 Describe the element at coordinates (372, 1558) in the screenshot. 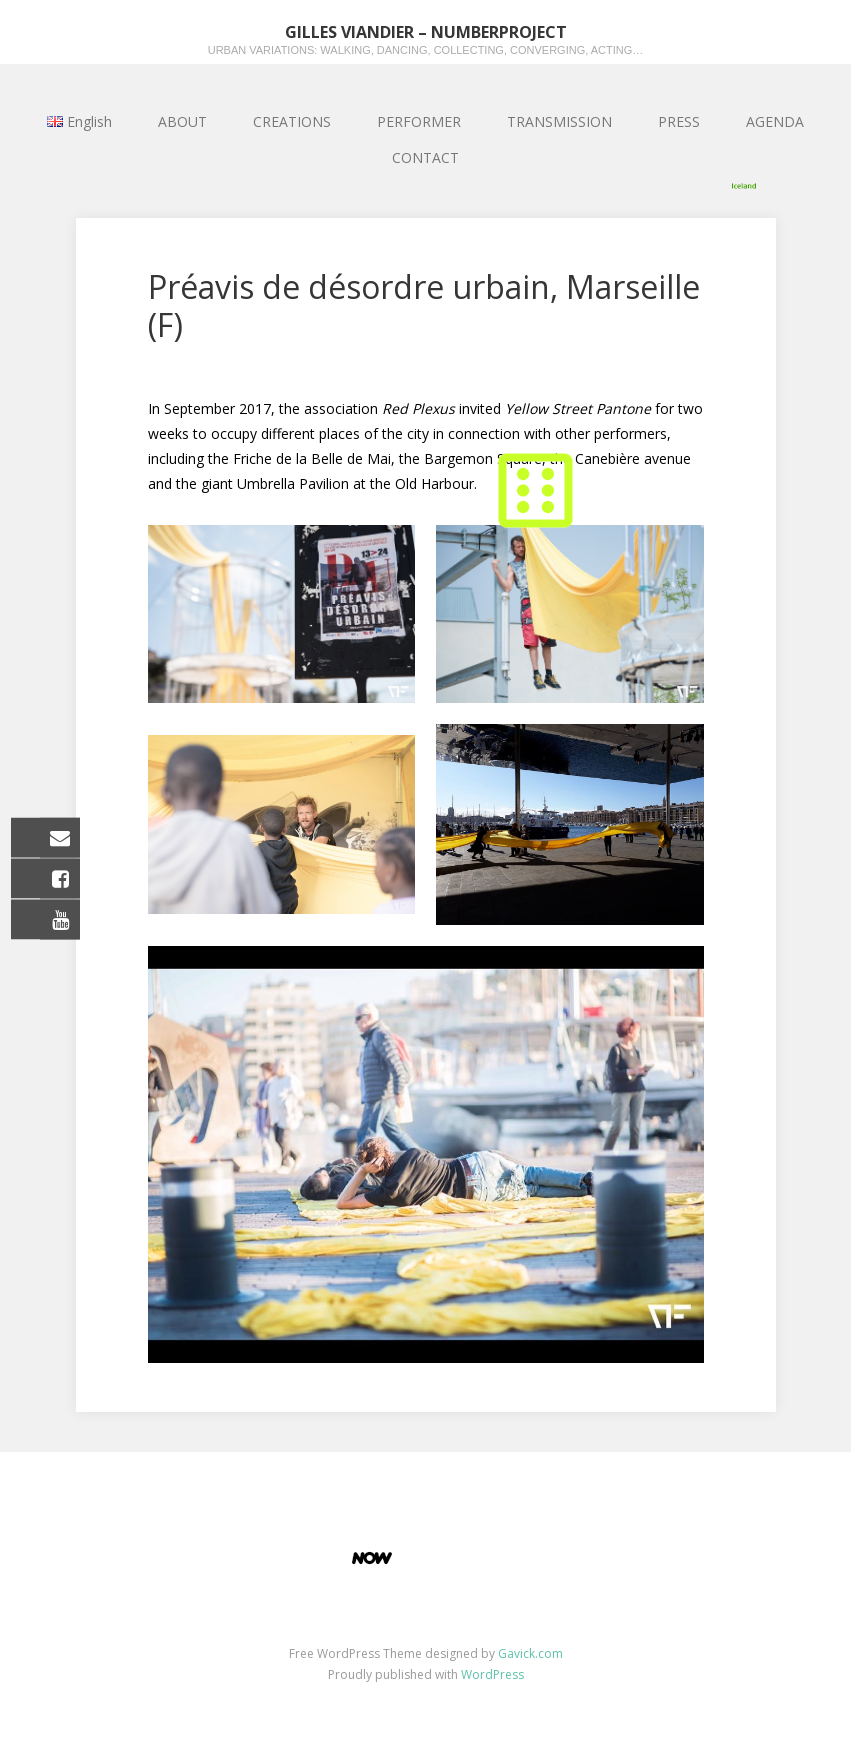

I see `open the NOW streaming app` at that location.